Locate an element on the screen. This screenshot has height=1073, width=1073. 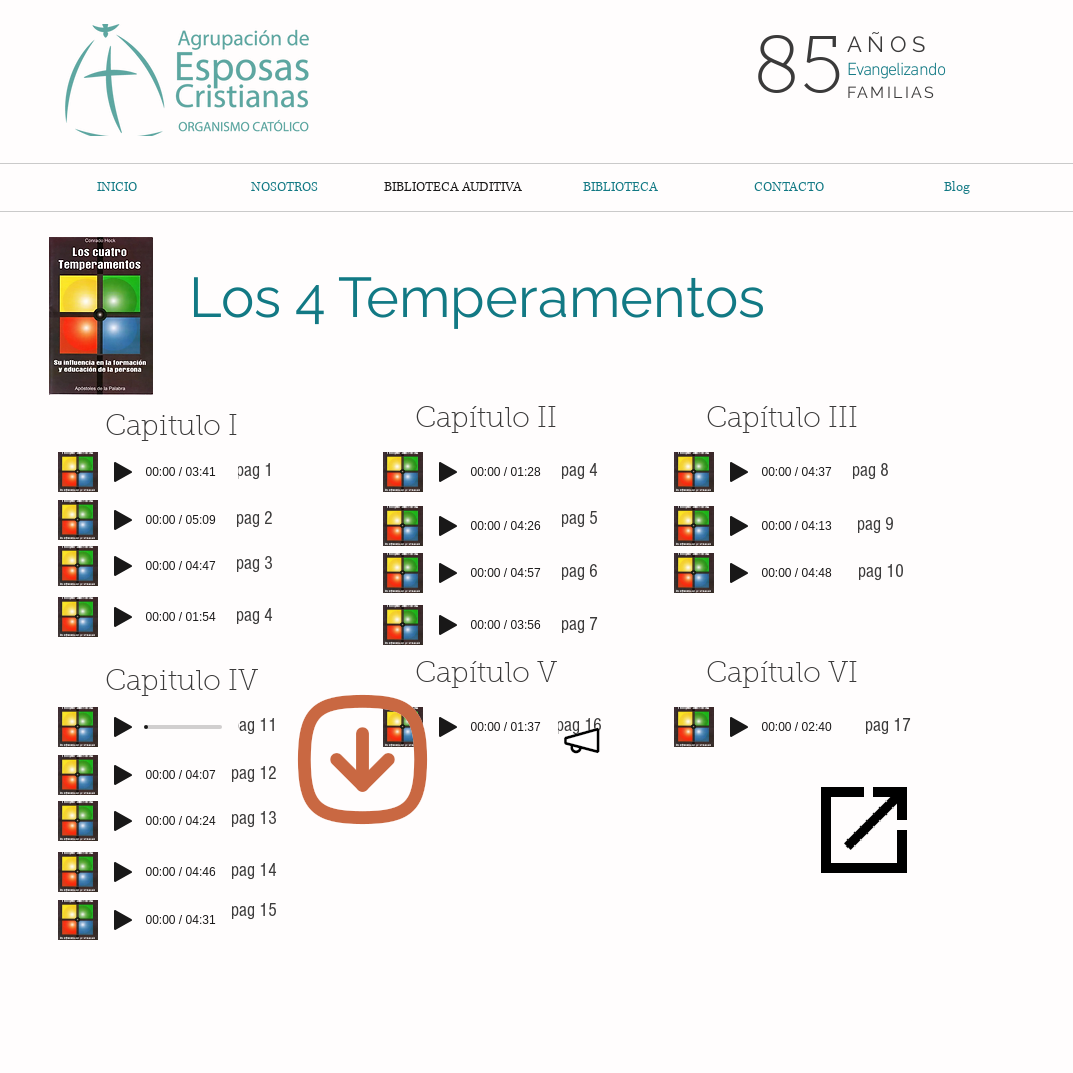
download file or content is located at coordinates (362, 759).